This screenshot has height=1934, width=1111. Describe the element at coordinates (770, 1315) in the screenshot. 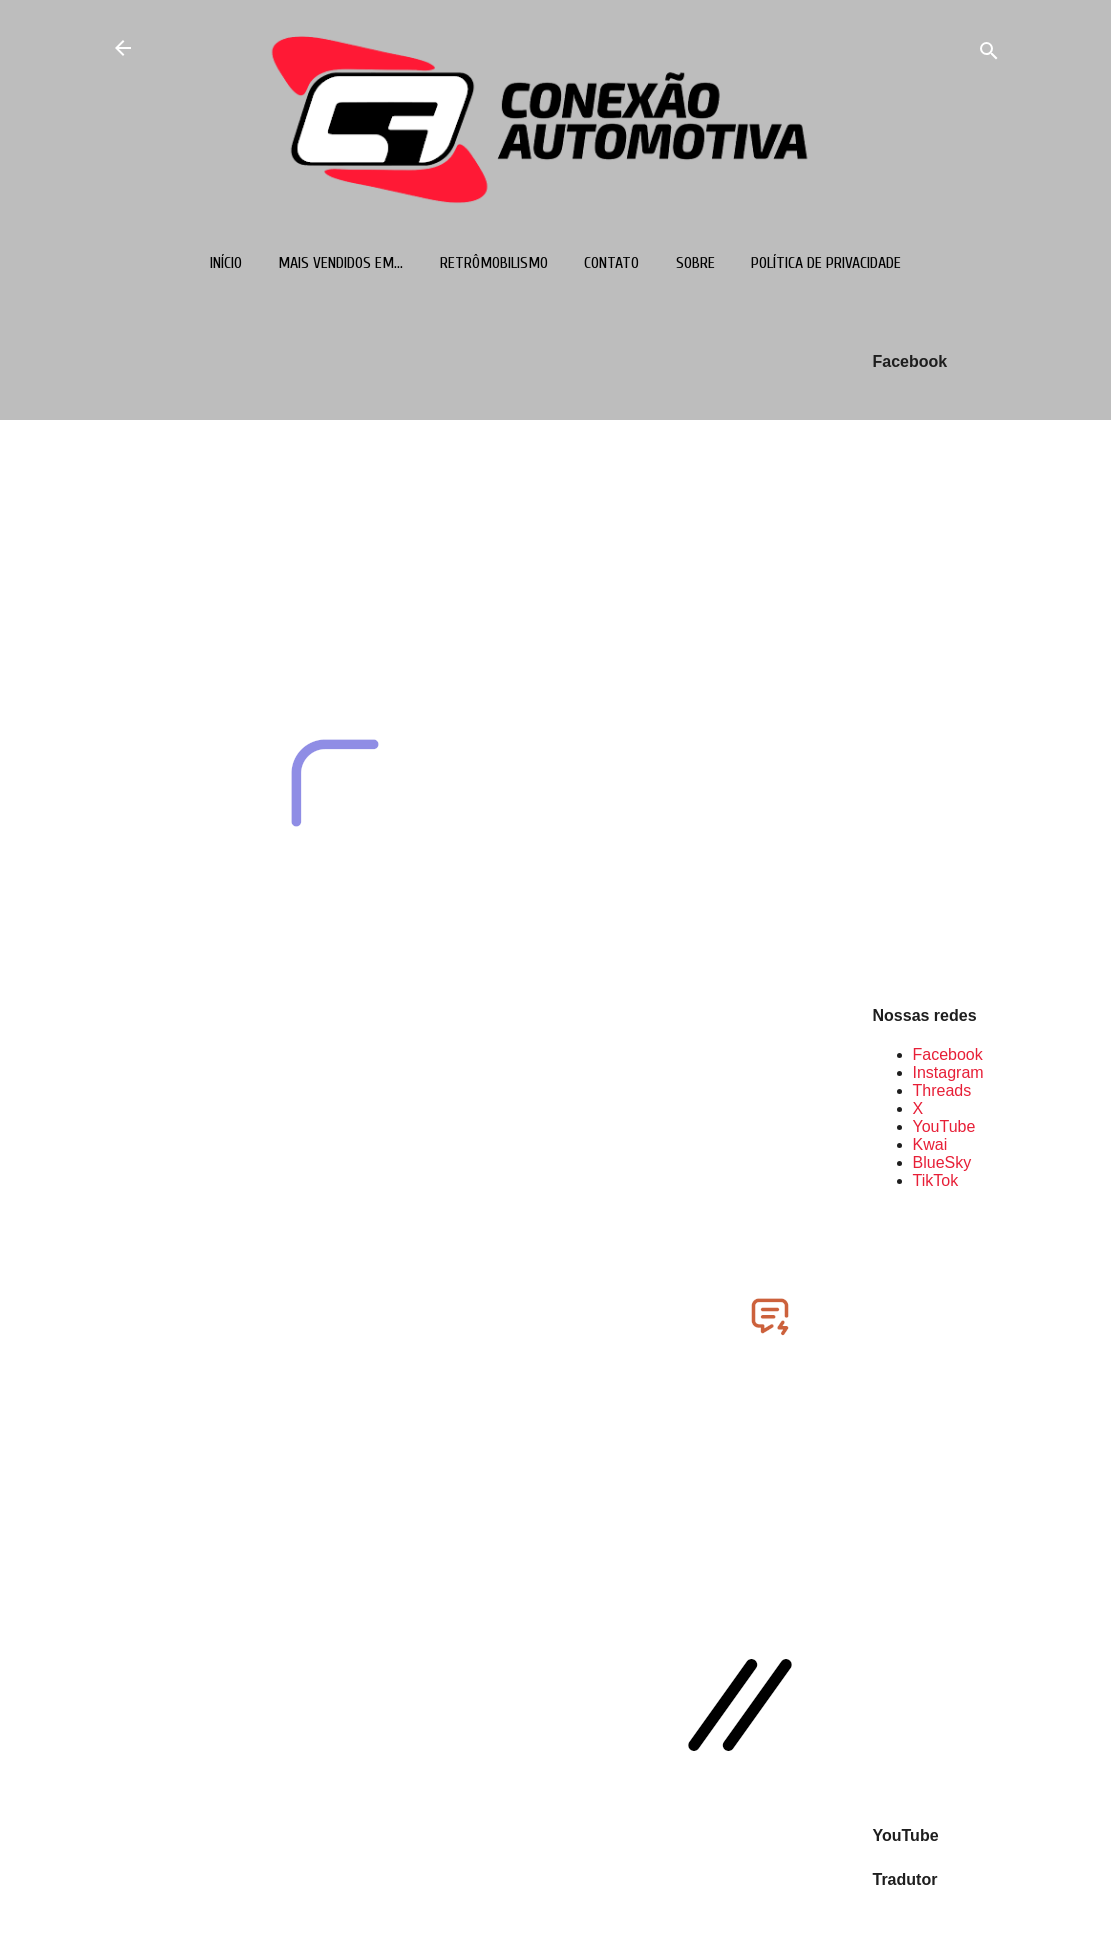

I see `send a quick reply or instant message` at that location.